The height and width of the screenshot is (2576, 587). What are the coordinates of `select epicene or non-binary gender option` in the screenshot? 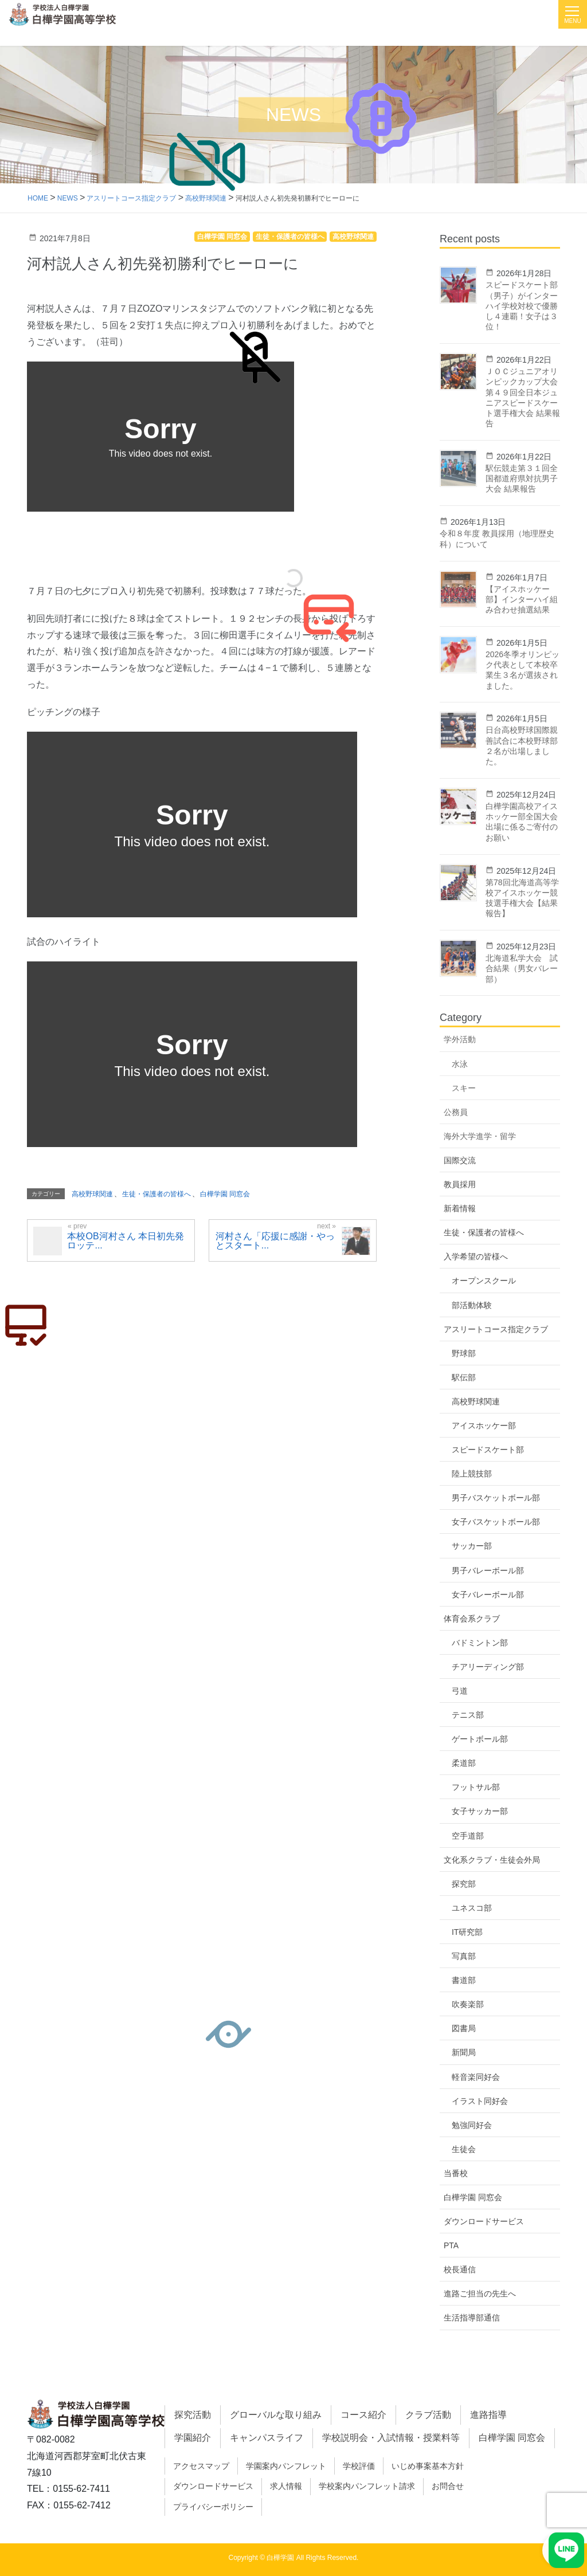 It's located at (228, 2034).